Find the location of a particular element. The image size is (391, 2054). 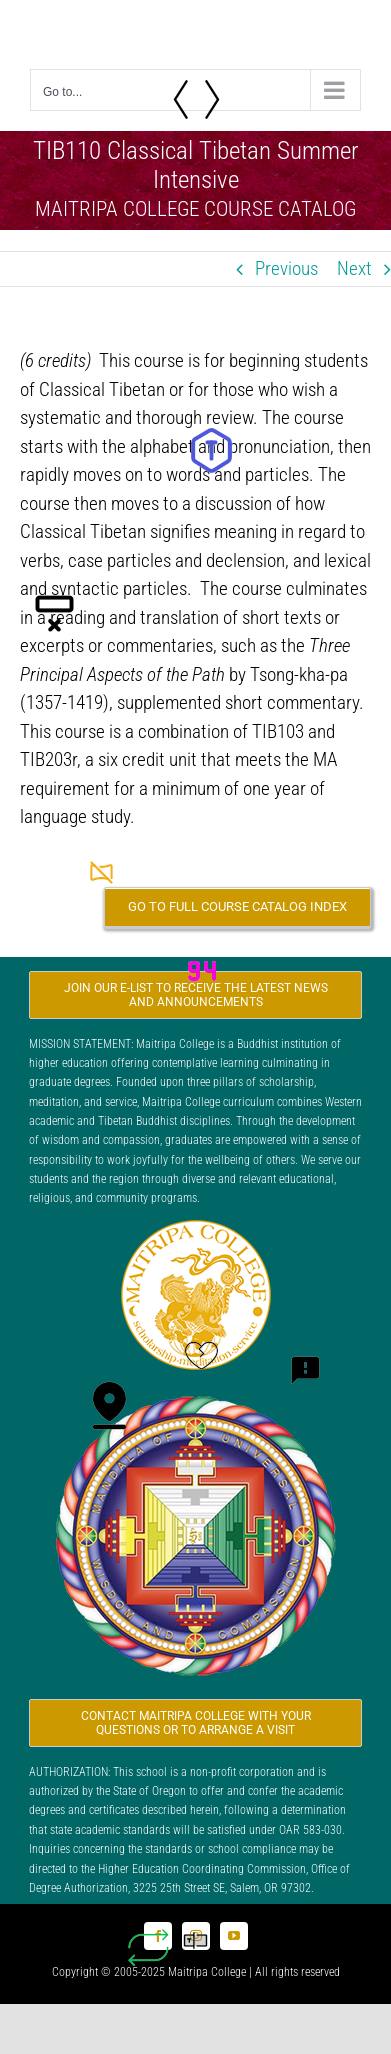

remove a row from a table or spreadsheet is located at coordinates (54, 612).